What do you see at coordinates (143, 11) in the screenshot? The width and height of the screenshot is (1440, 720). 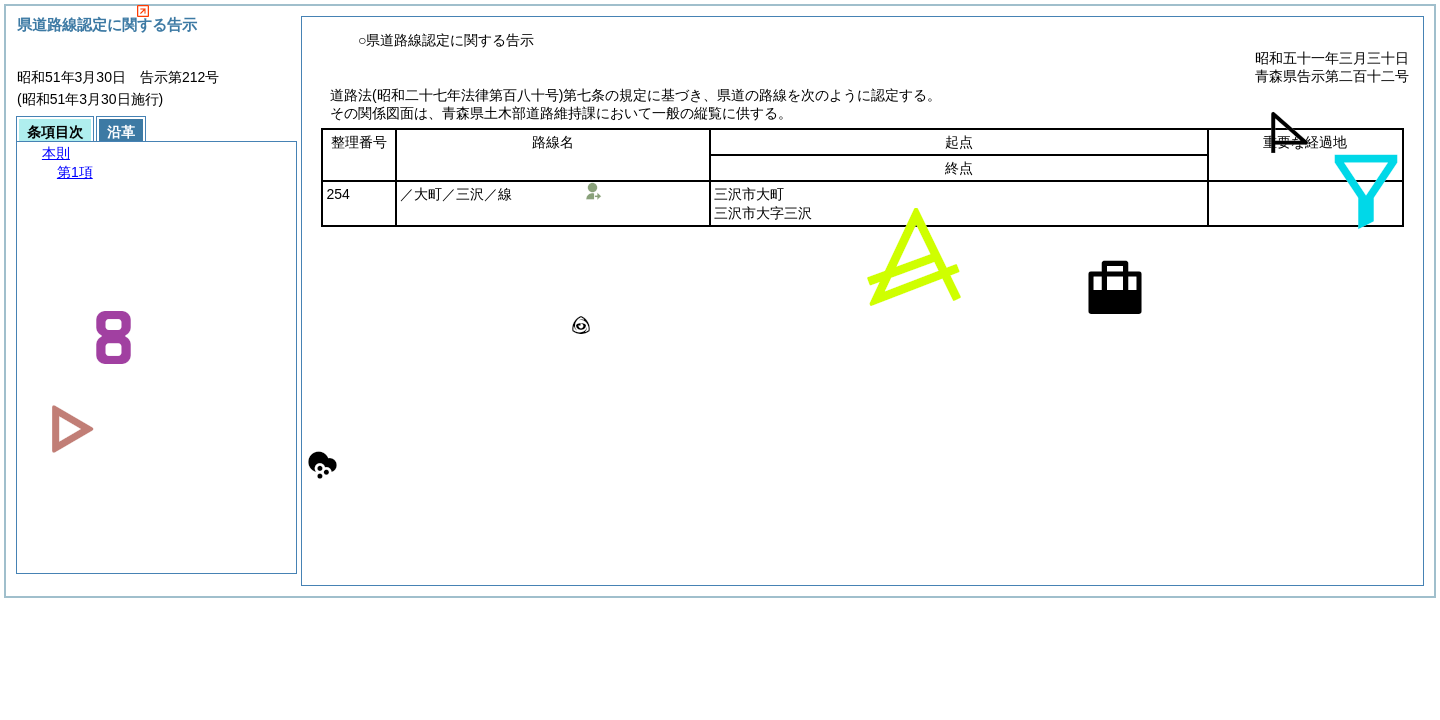 I see `open link in new window` at bounding box center [143, 11].